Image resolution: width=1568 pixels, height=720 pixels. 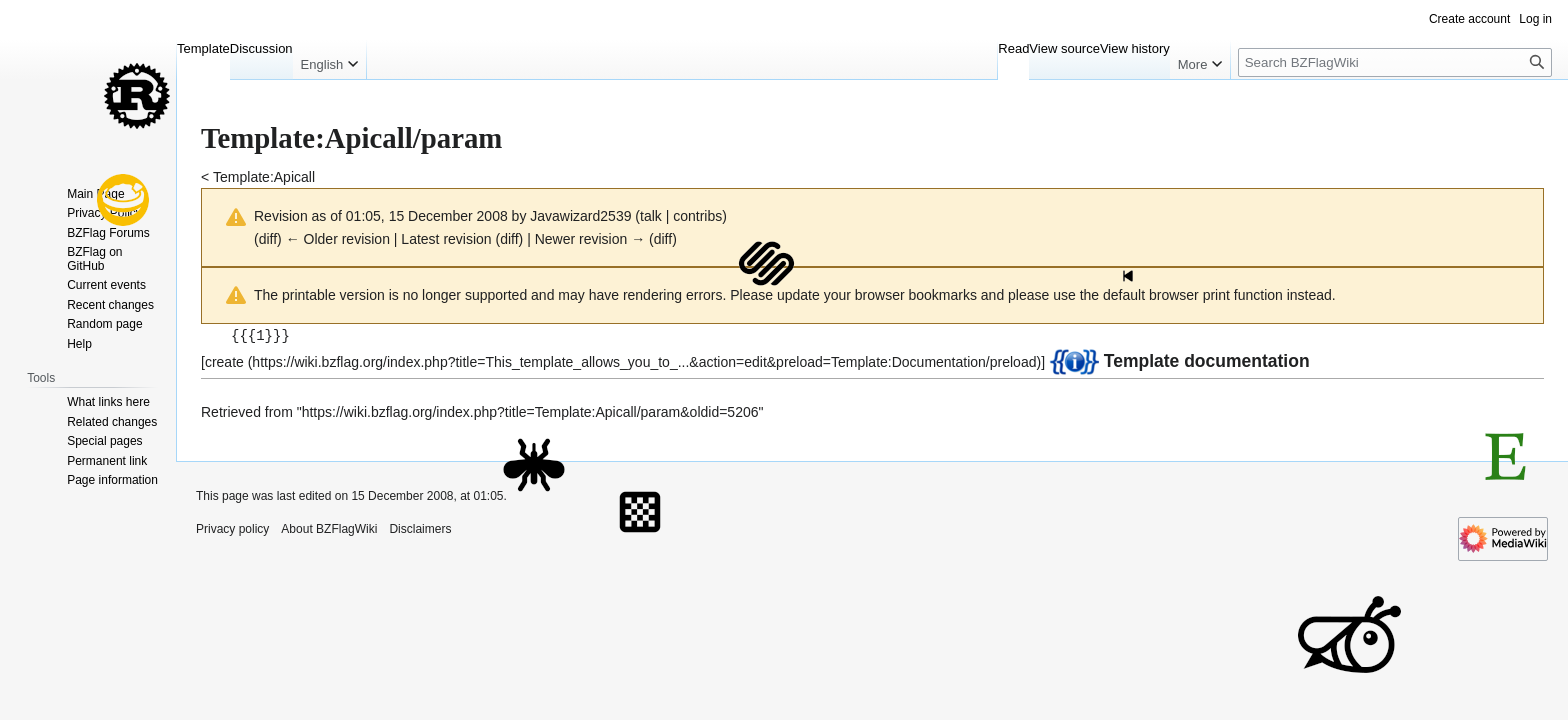 I want to click on squarespace logo, so click(x=766, y=263).